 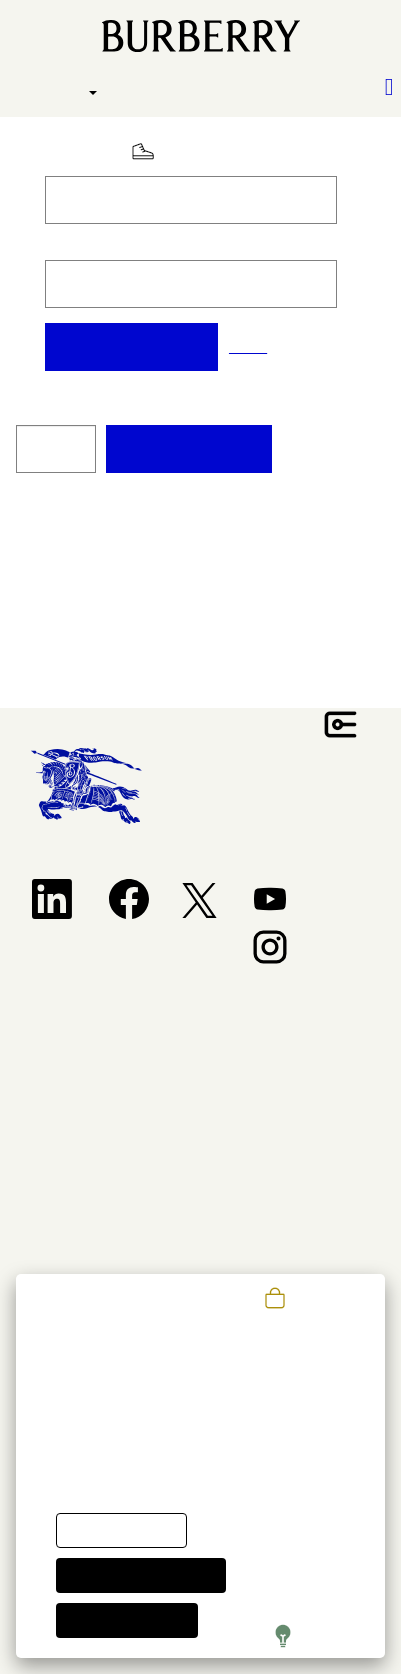 I want to click on view your shopping bag, so click(x=275, y=1298).